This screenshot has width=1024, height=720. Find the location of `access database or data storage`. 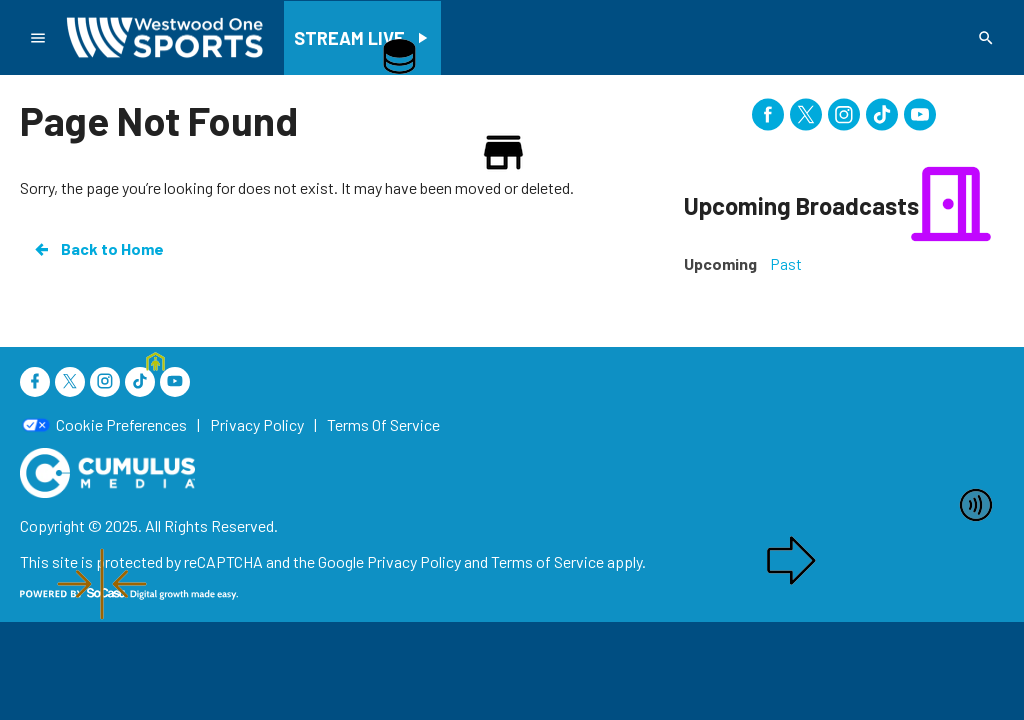

access database or data storage is located at coordinates (399, 56).